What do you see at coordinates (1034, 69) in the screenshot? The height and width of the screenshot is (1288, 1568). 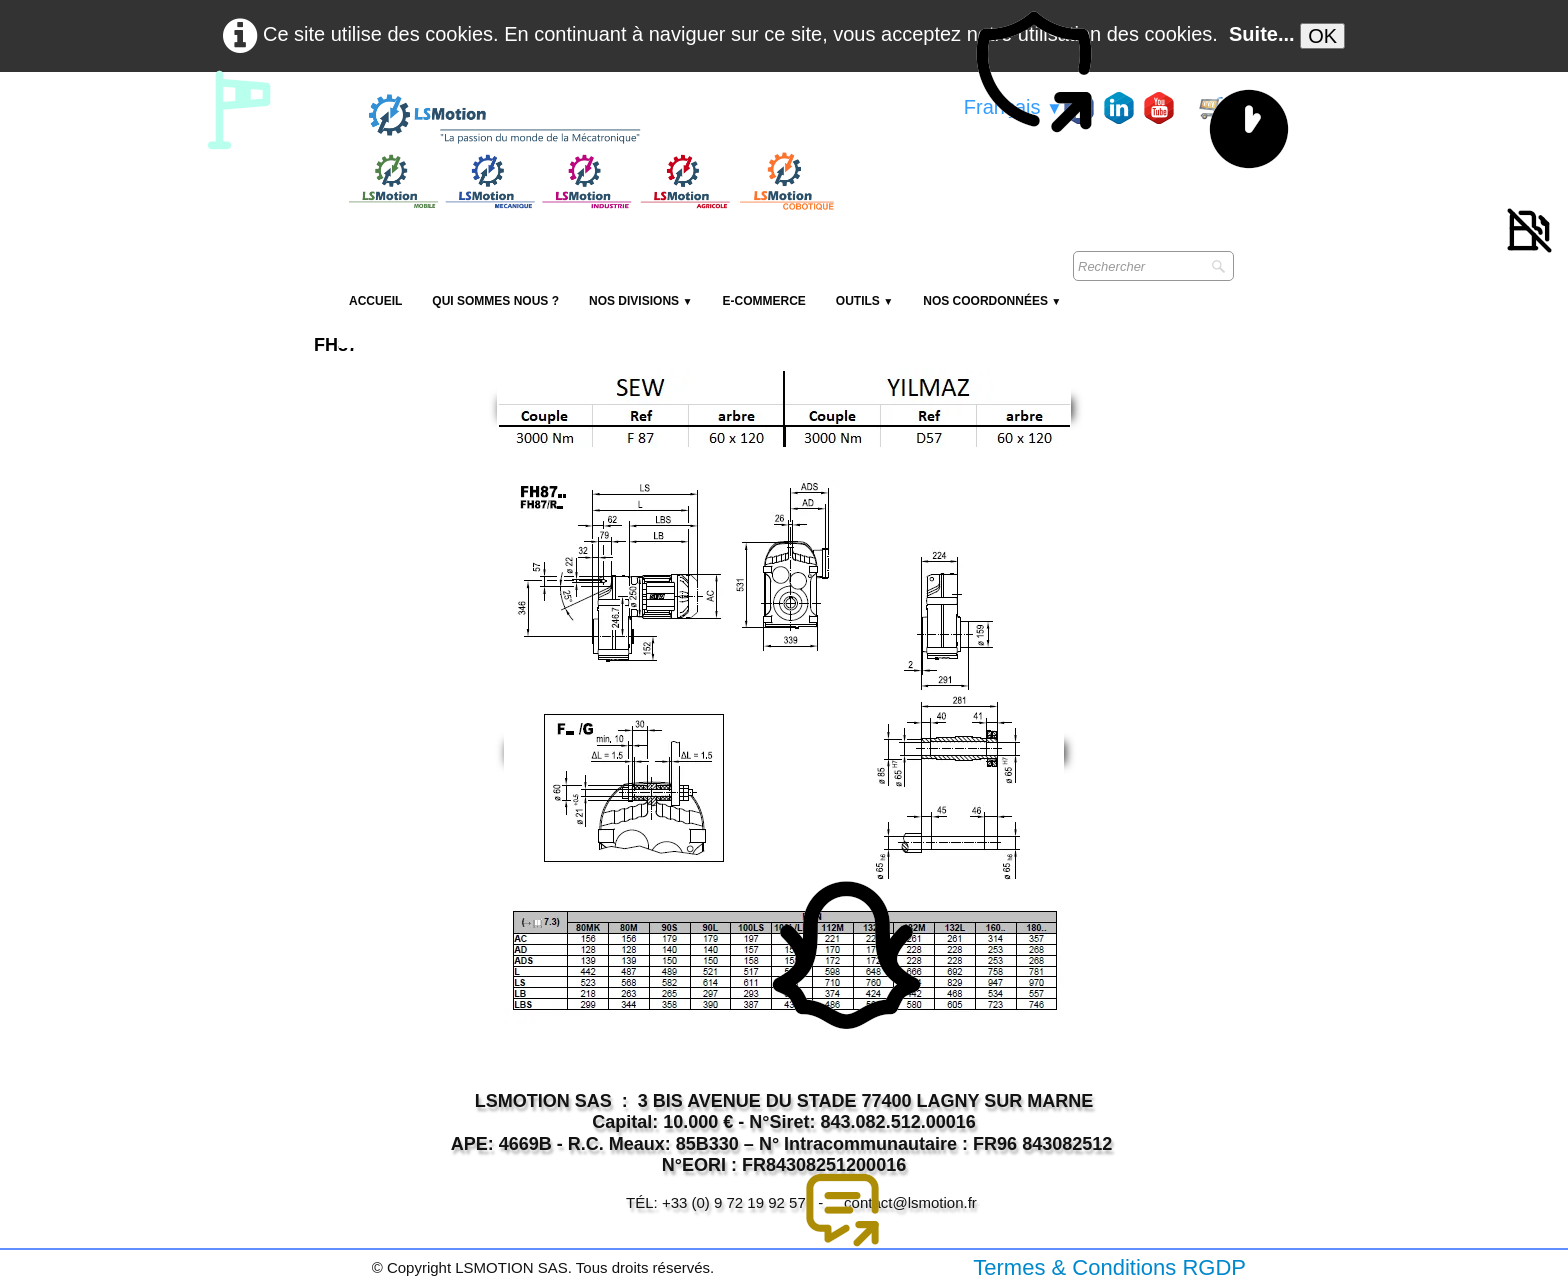 I see `share security settings or permissions` at bounding box center [1034, 69].